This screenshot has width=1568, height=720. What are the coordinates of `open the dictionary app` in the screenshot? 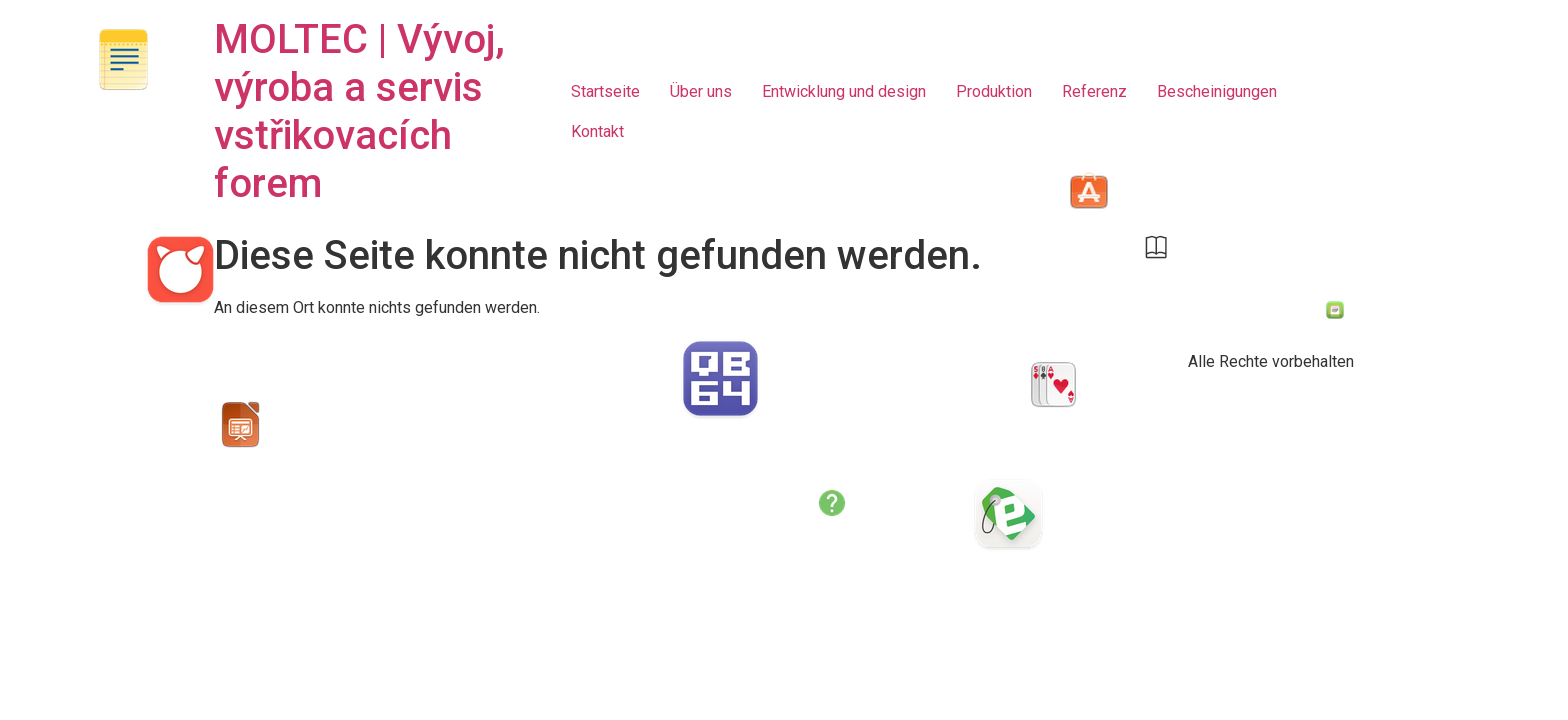 It's located at (1157, 247).